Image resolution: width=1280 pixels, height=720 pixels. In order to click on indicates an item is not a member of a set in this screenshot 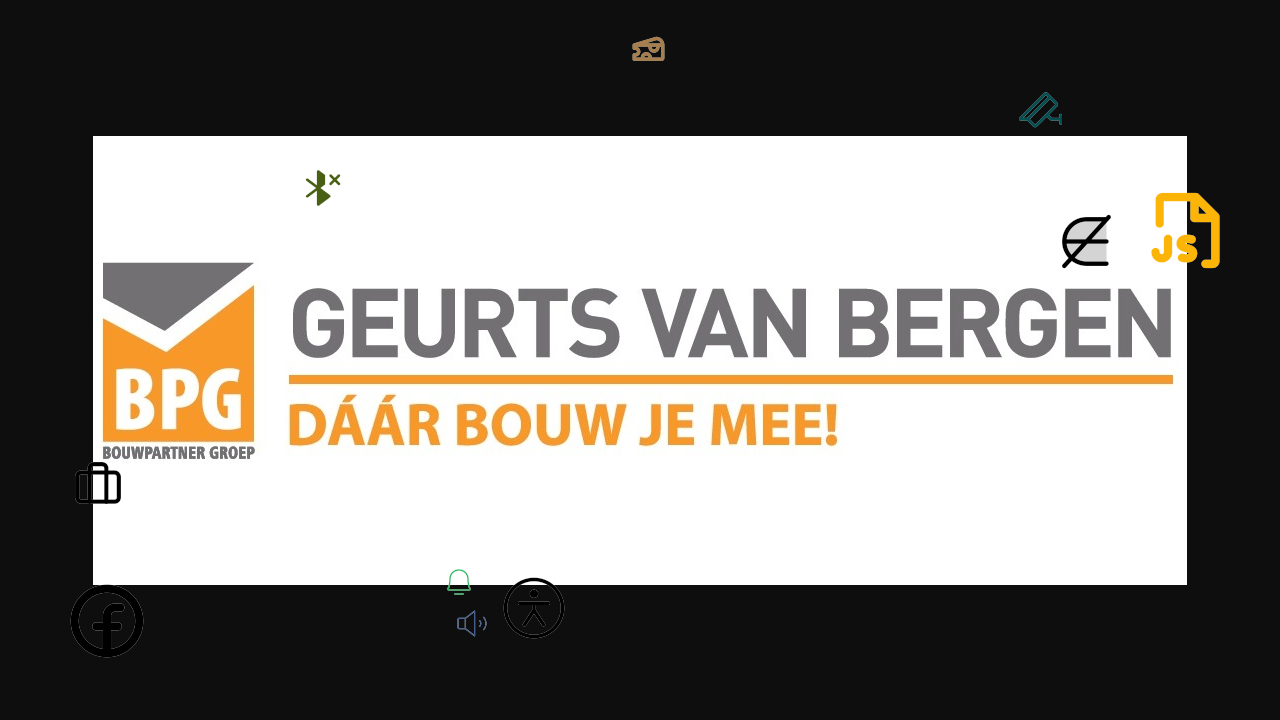, I will do `click(1086, 241)`.